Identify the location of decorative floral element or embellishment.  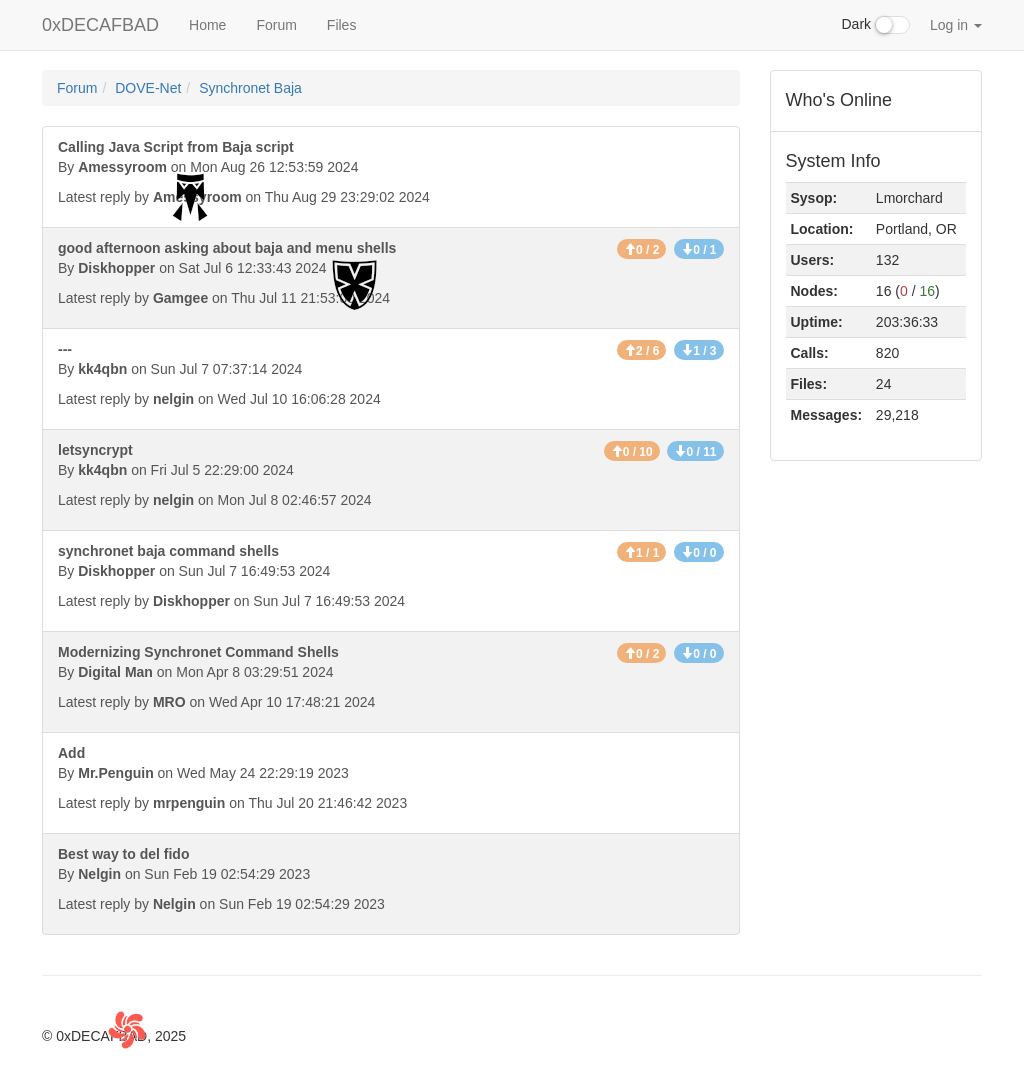
(127, 1030).